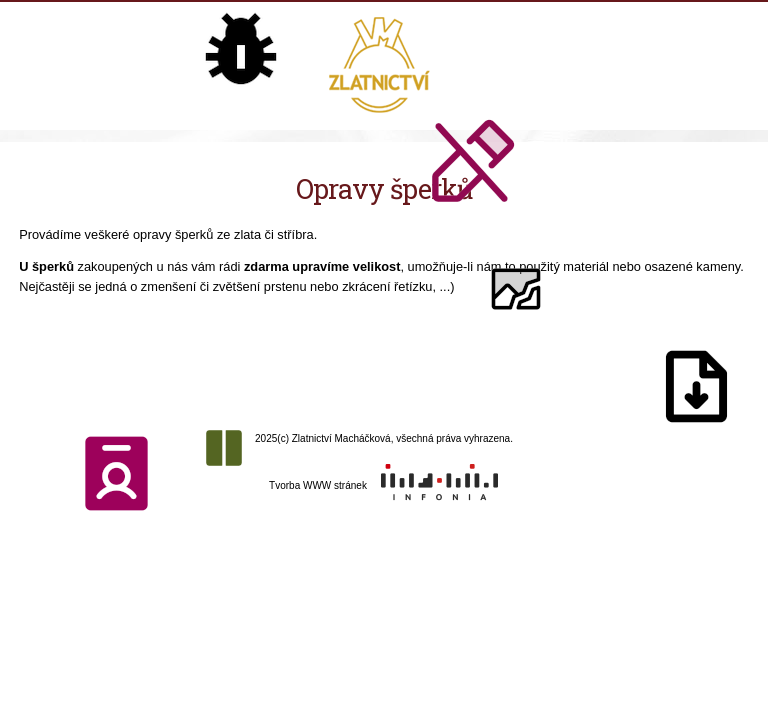  What do you see at coordinates (224, 448) in the screenshot?
I see `split view horizontally` at bounding box center [224, 448].